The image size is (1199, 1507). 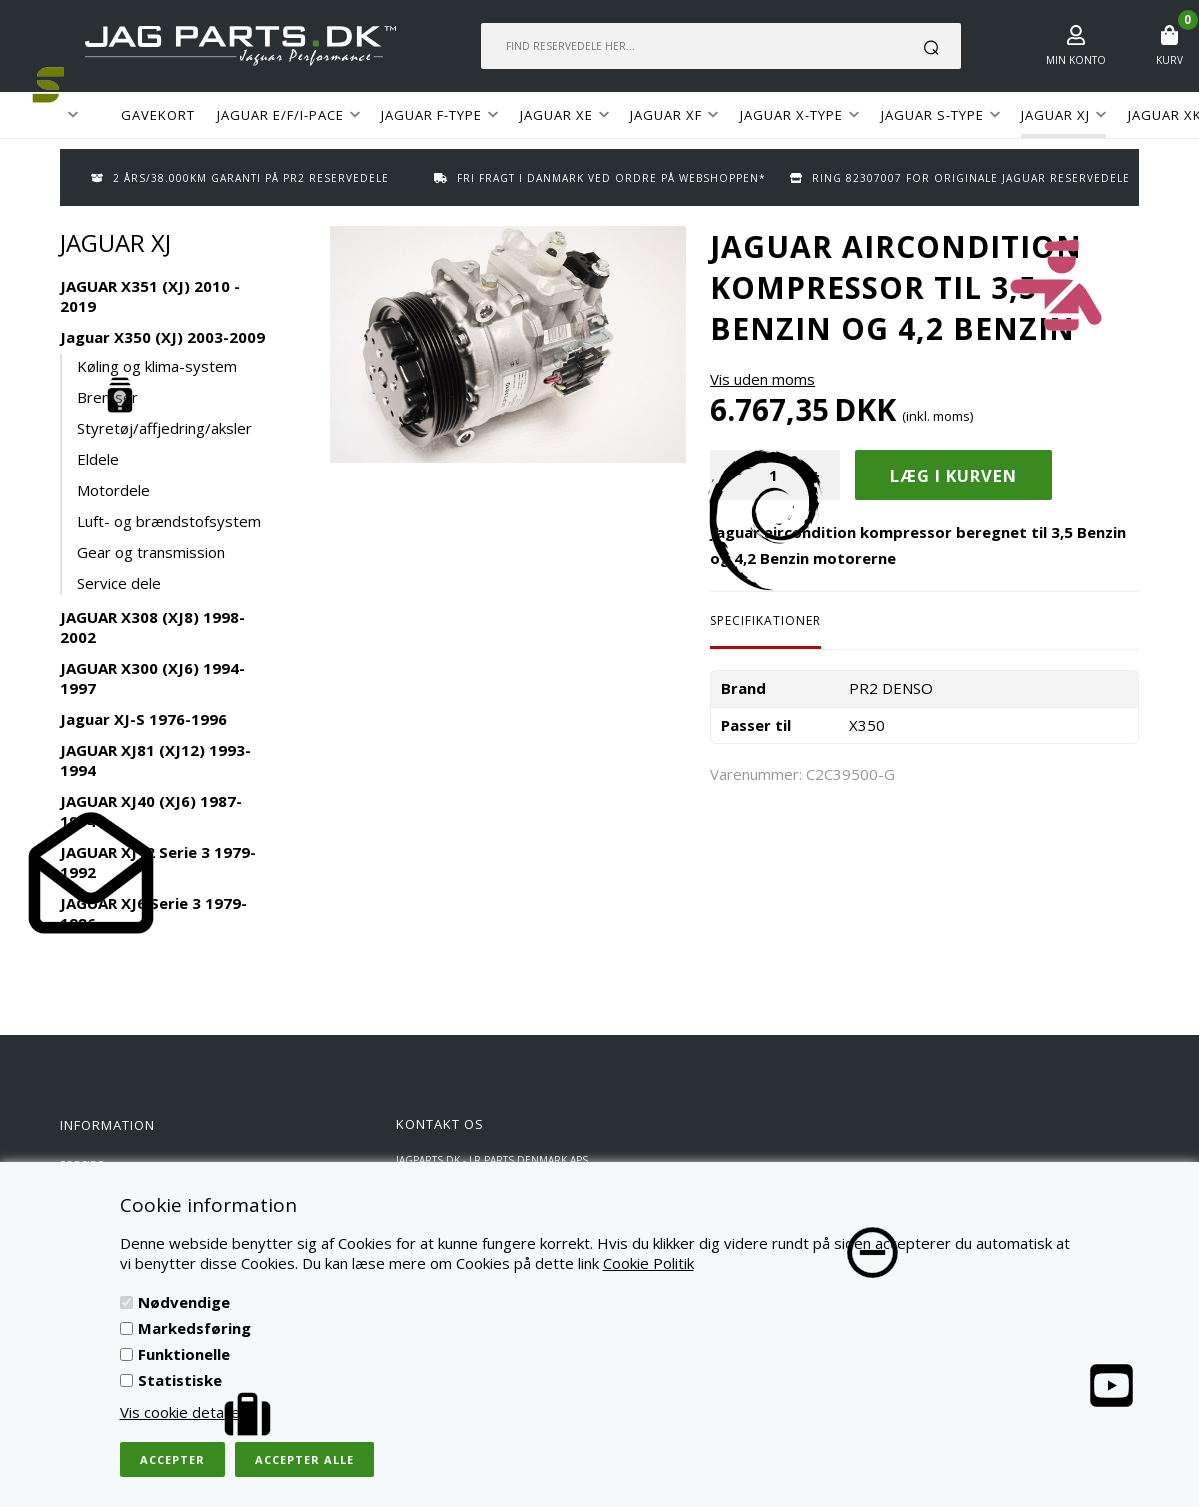 I want to click on military or security personnel directing traffic, so click(x=1056, y=285).